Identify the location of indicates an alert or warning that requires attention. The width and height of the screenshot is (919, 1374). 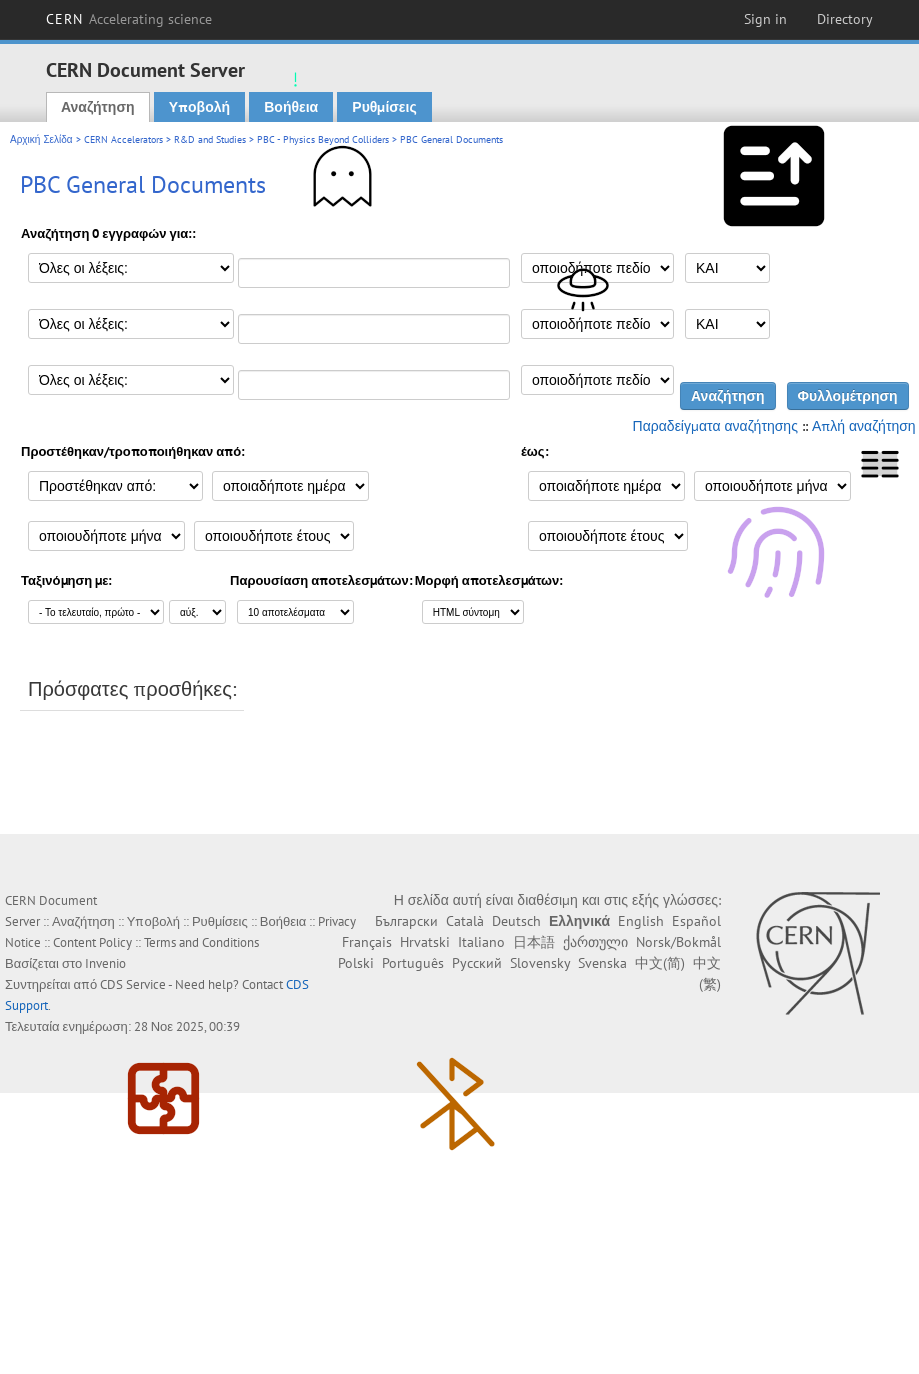
(295, 79).